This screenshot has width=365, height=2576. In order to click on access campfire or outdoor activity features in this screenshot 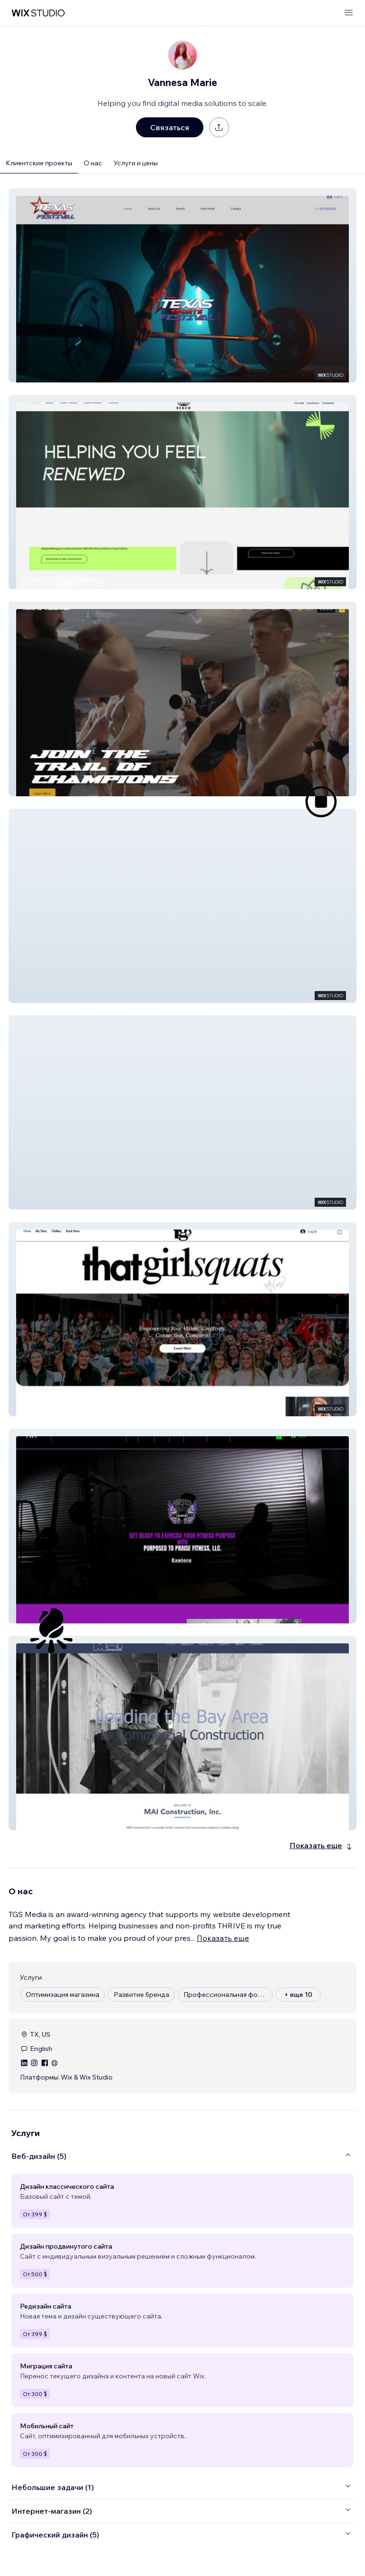, I will do `click(51, 1631)`.